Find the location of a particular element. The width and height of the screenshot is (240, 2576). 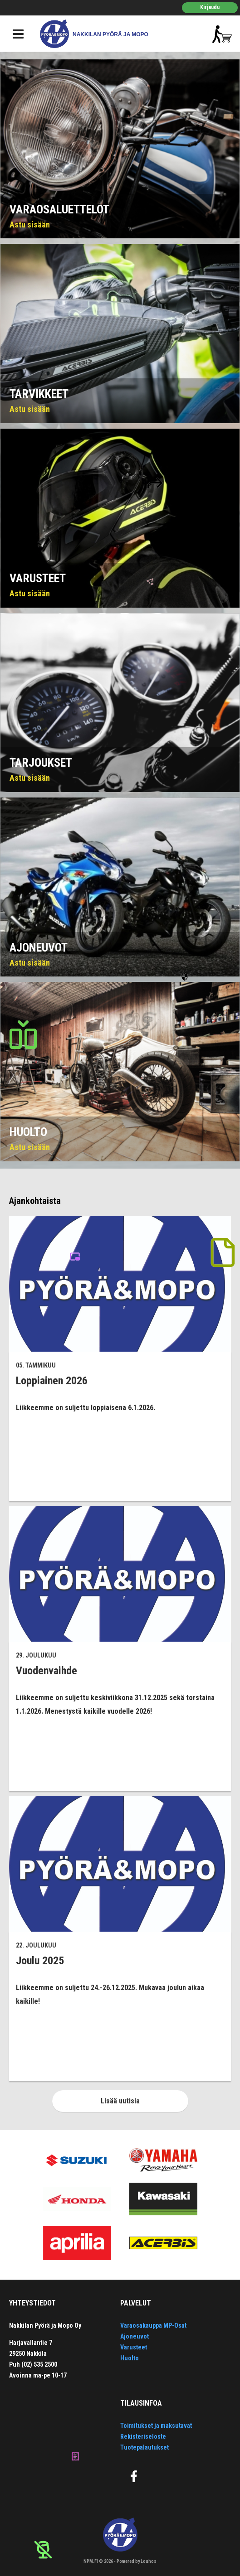

enable picture-in-picture mode is located at coordinates (75, 1257).